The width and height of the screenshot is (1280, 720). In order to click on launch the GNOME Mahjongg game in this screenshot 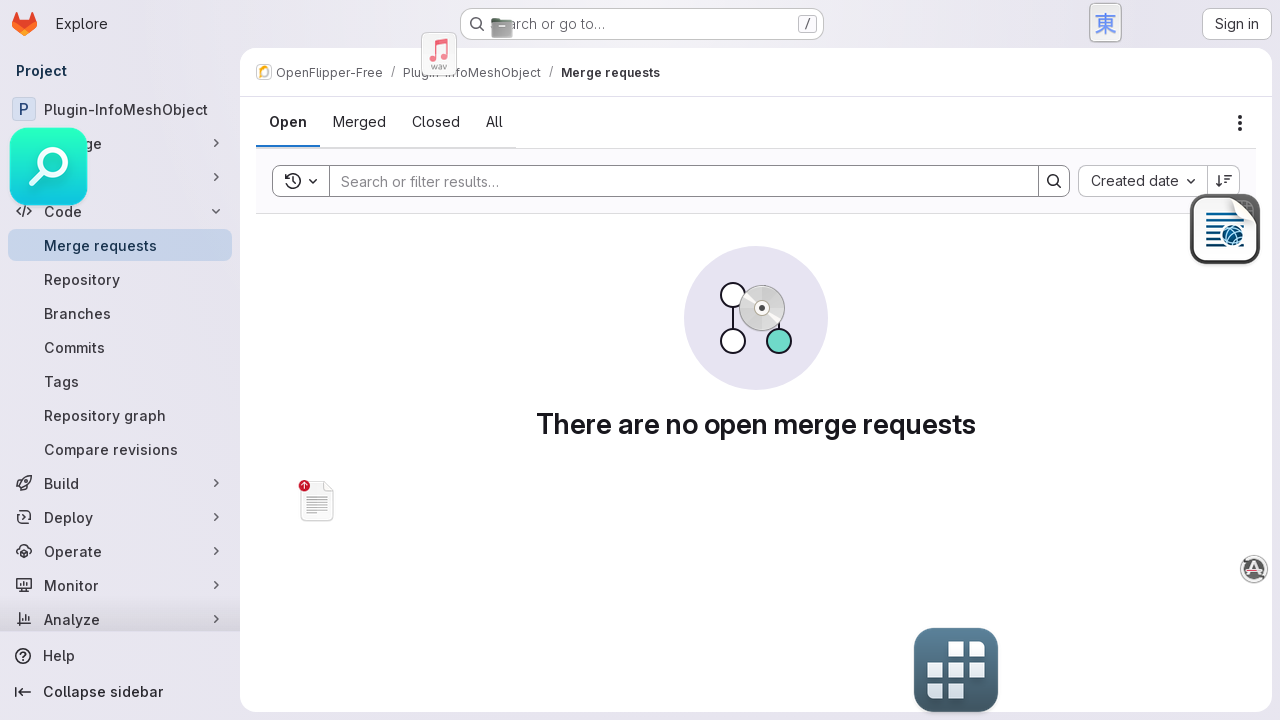, I will do `click(1105, 22)`.